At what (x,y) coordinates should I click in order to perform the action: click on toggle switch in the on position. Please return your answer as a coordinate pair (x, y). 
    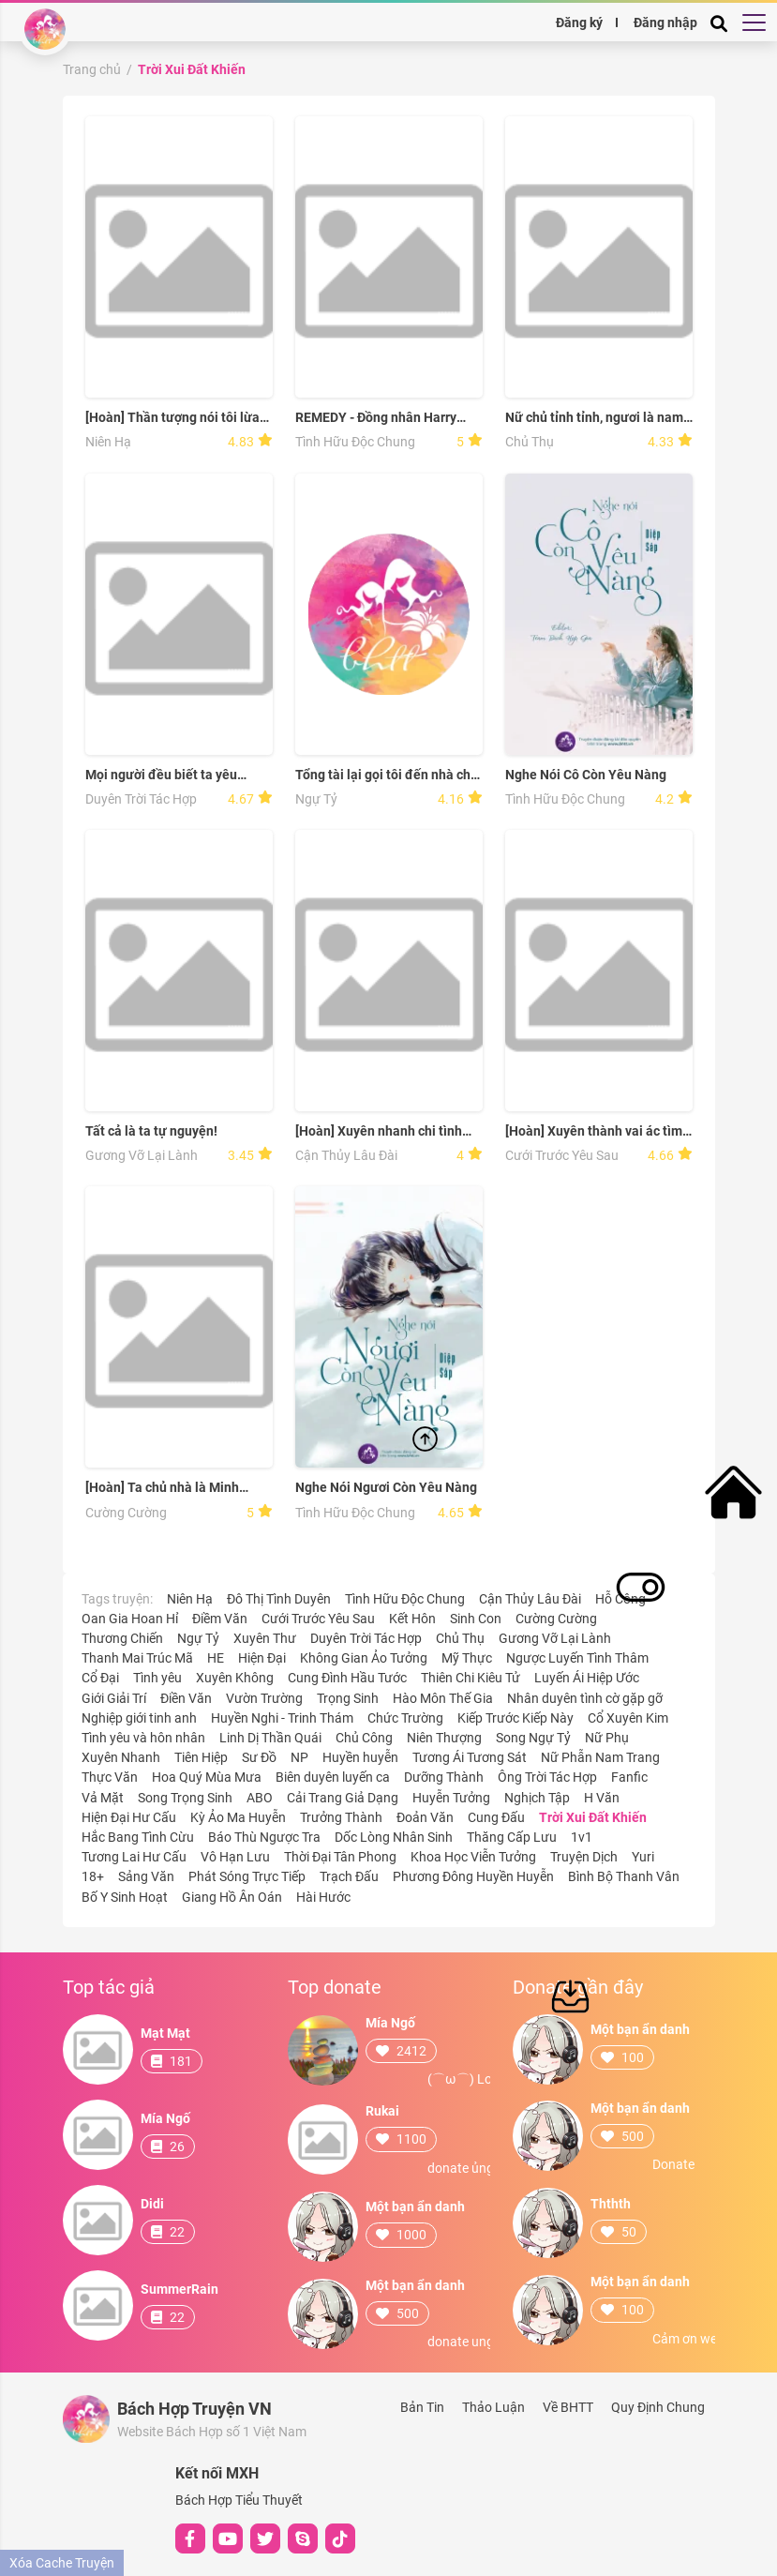
    Looking at the image, I should click on (640, 1587).